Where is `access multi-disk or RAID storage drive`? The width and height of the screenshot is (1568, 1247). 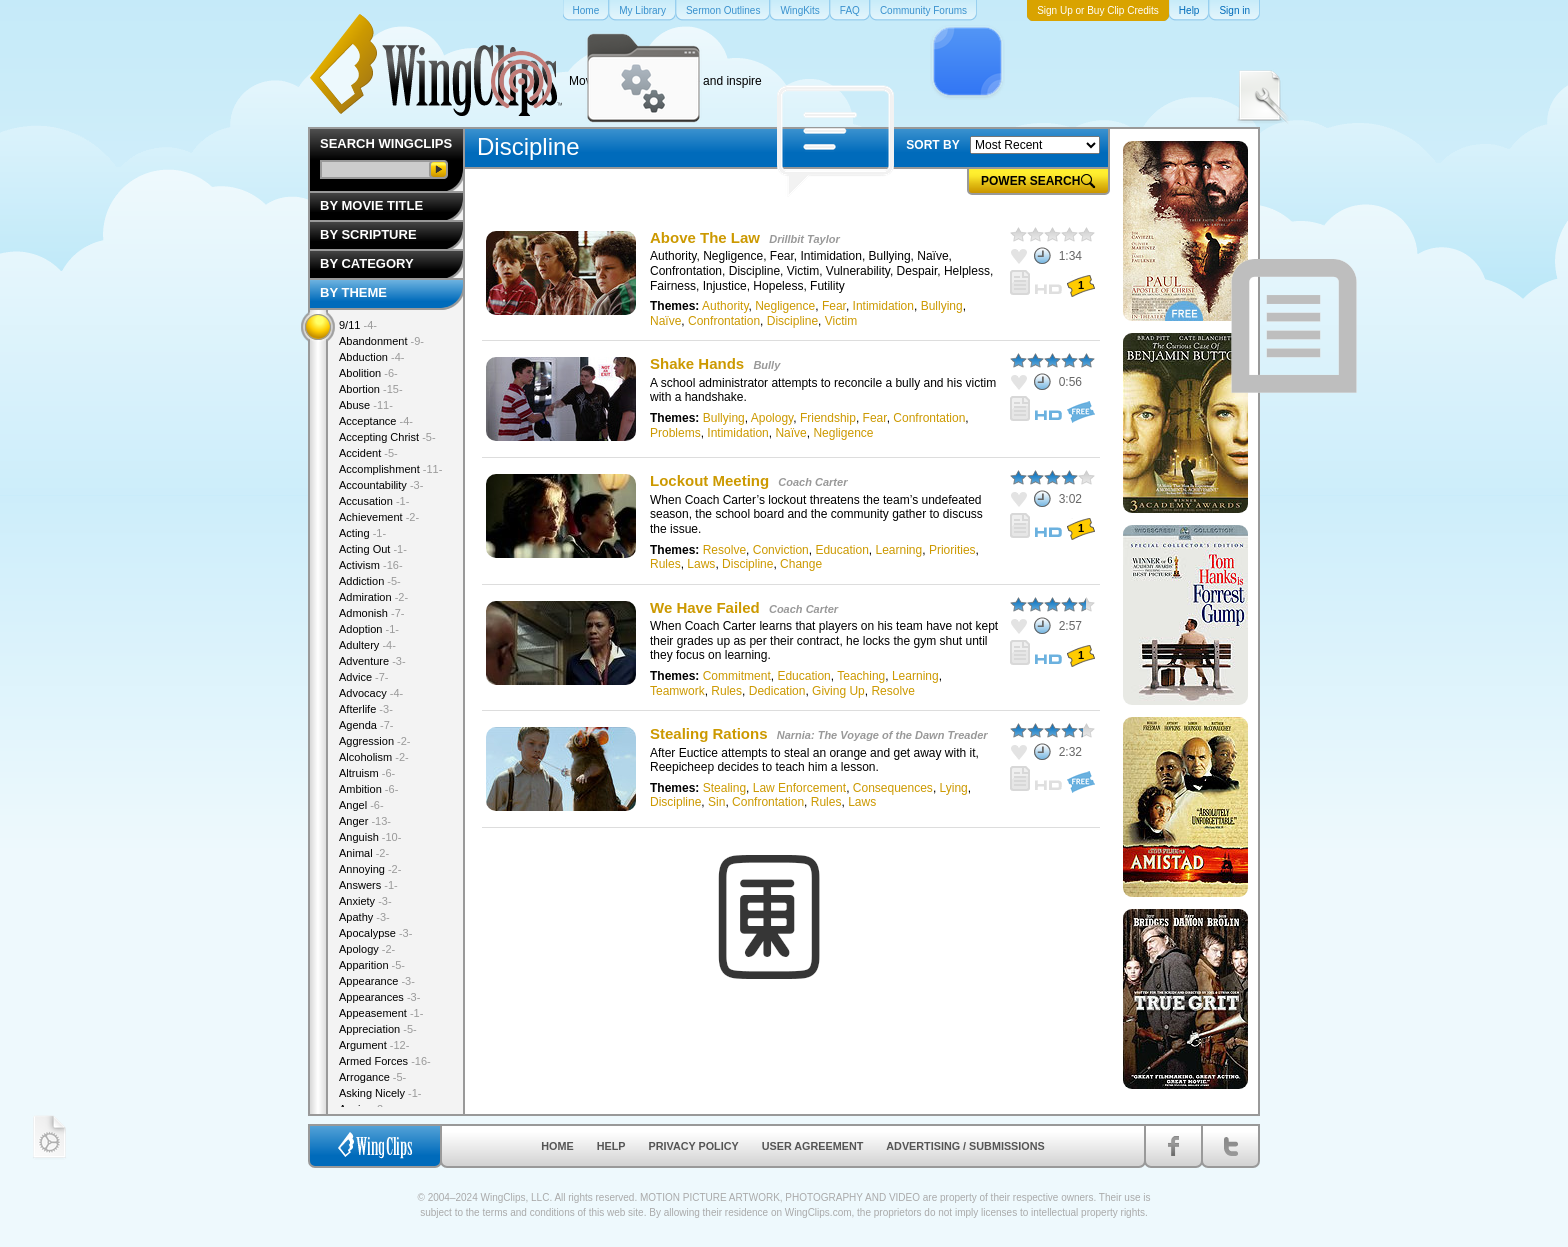 access multi-disk or RAID storage drive is located at coordinates (1293, 330).